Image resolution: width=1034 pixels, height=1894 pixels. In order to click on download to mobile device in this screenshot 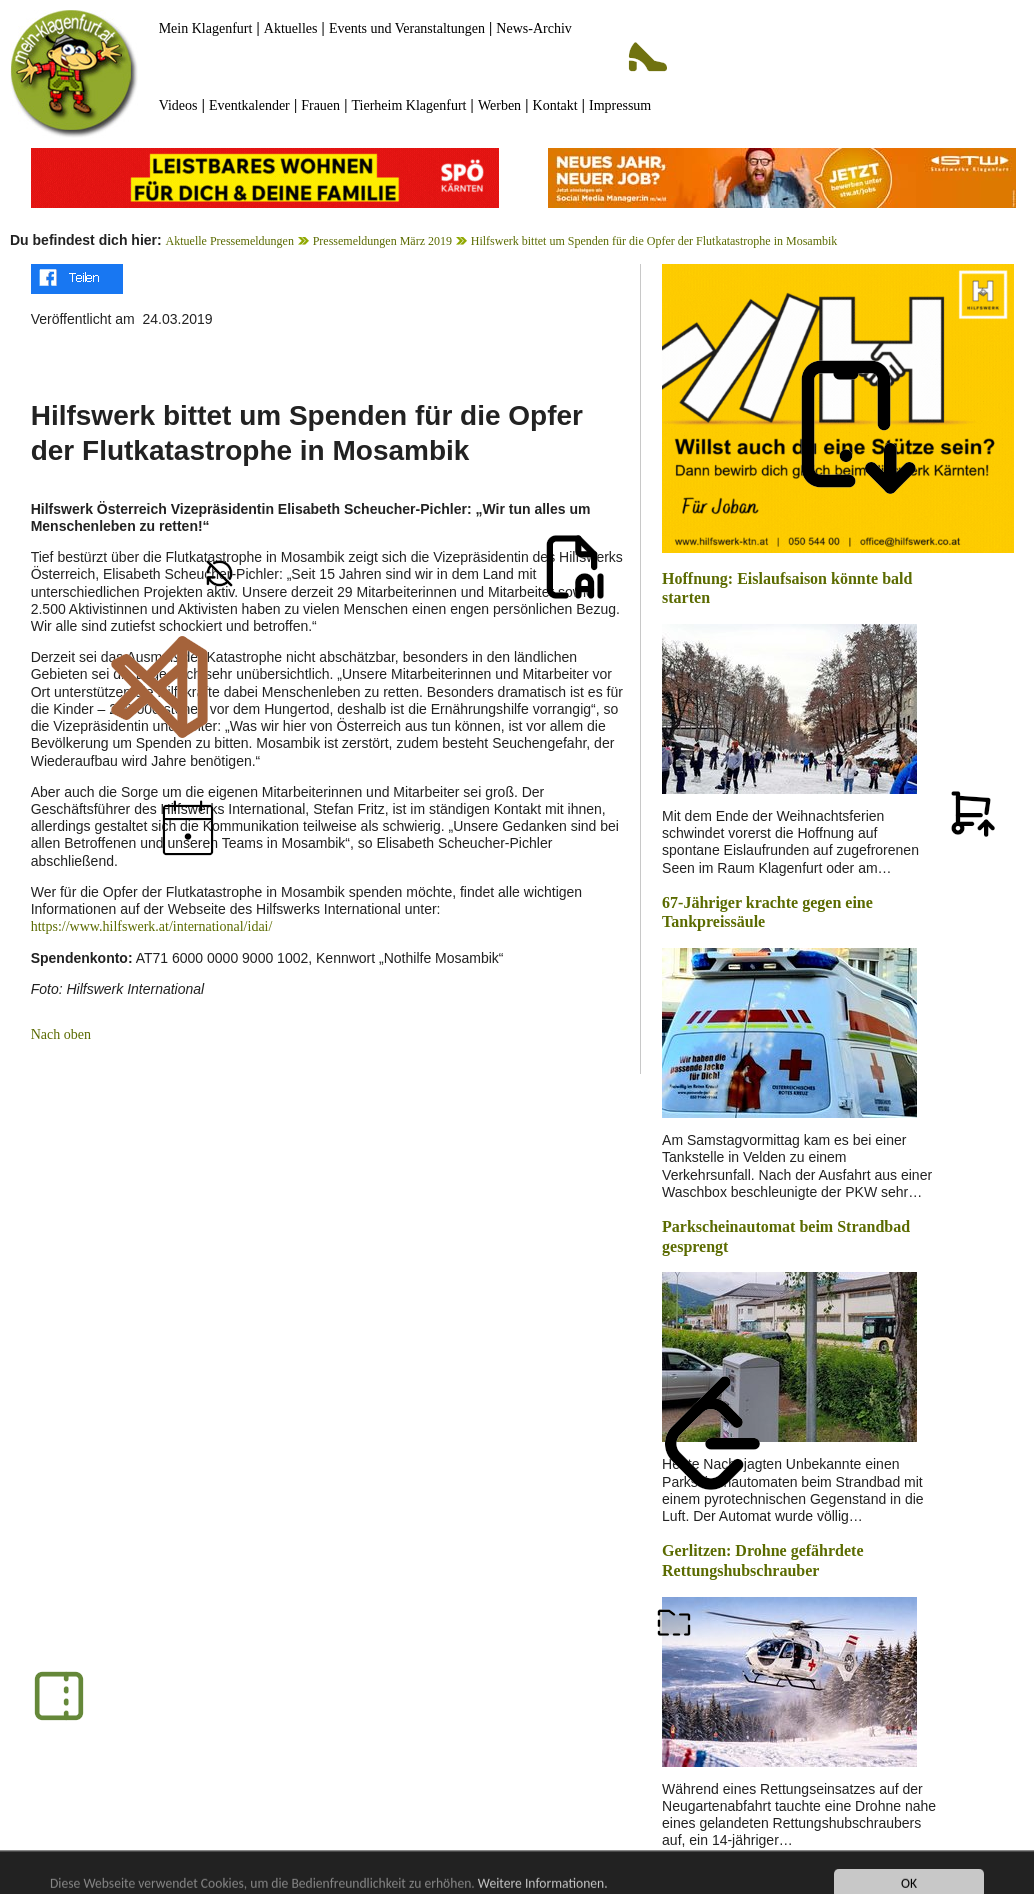, I will do `click(846, 424)`.